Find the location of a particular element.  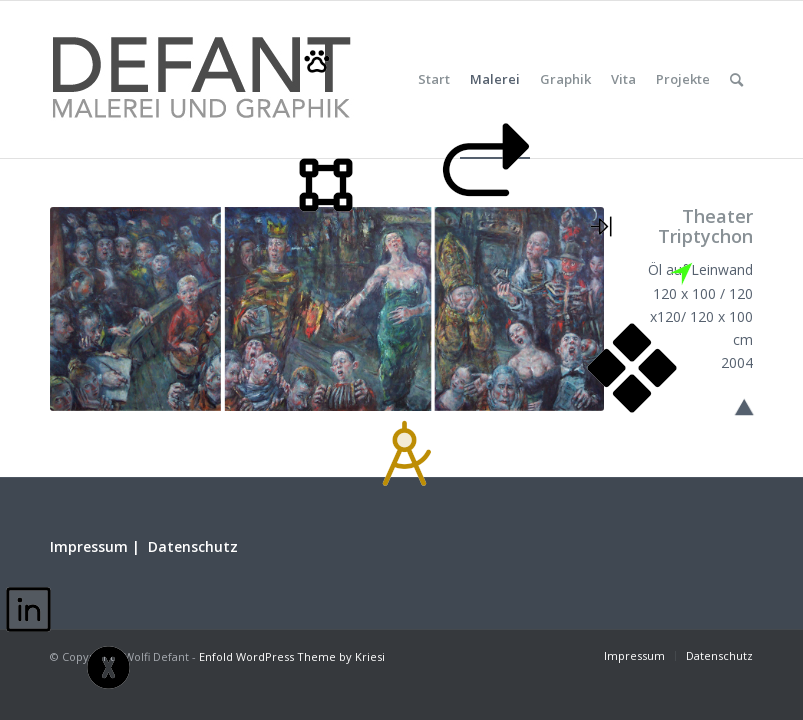

adjust selection or crop boundaries is located at coordinates (326, 185).